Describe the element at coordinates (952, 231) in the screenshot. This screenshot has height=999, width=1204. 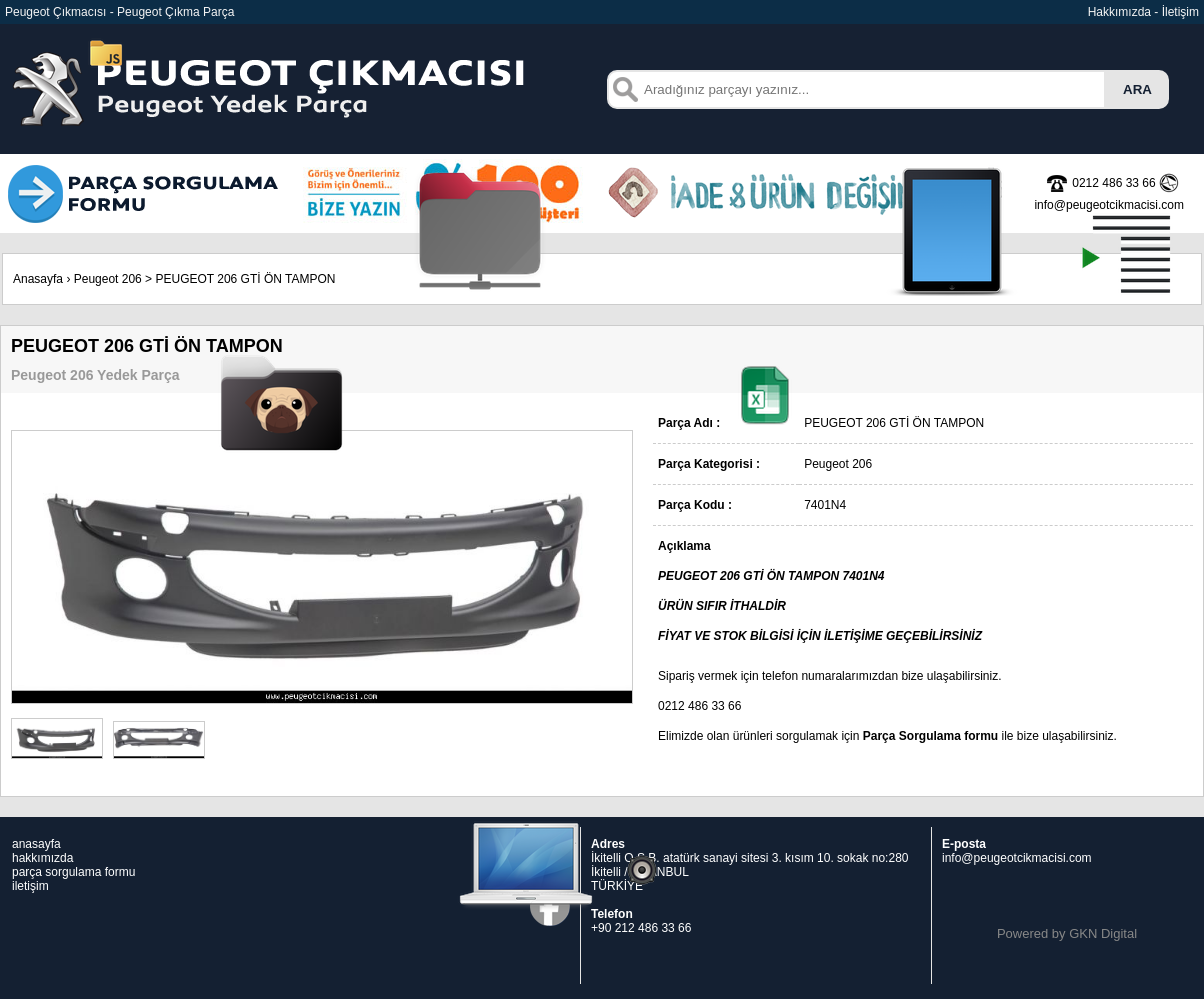
I see `indicates a connected iPad device` at that location.